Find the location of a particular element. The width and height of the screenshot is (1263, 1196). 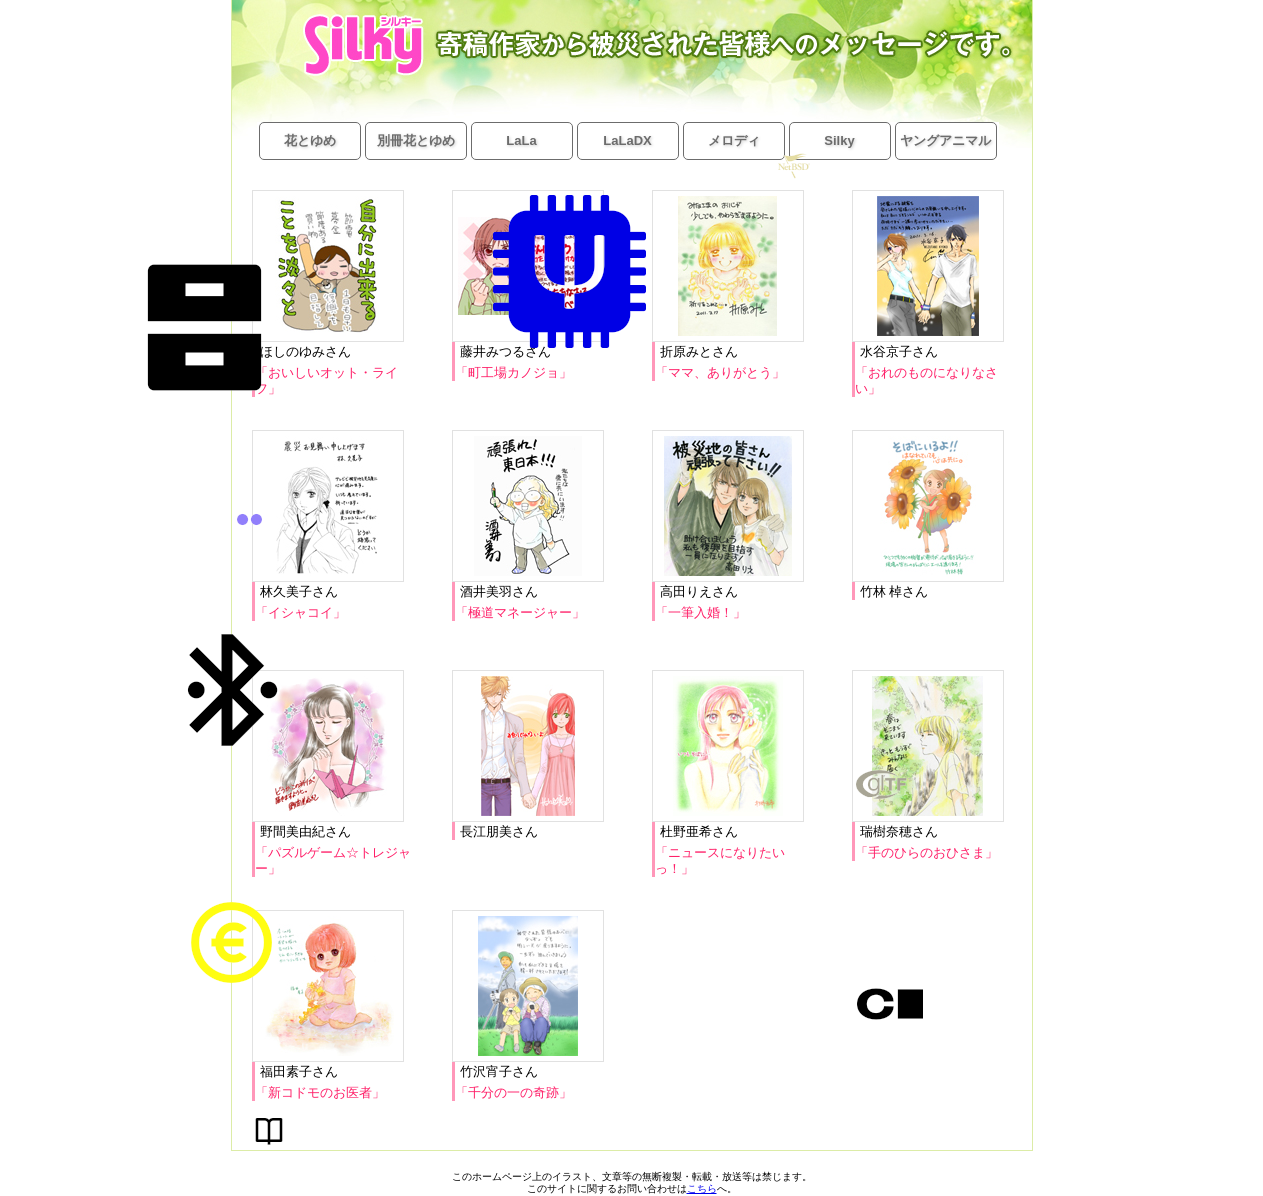

connect to a bluetooth device is located at coordinates (227, 690).